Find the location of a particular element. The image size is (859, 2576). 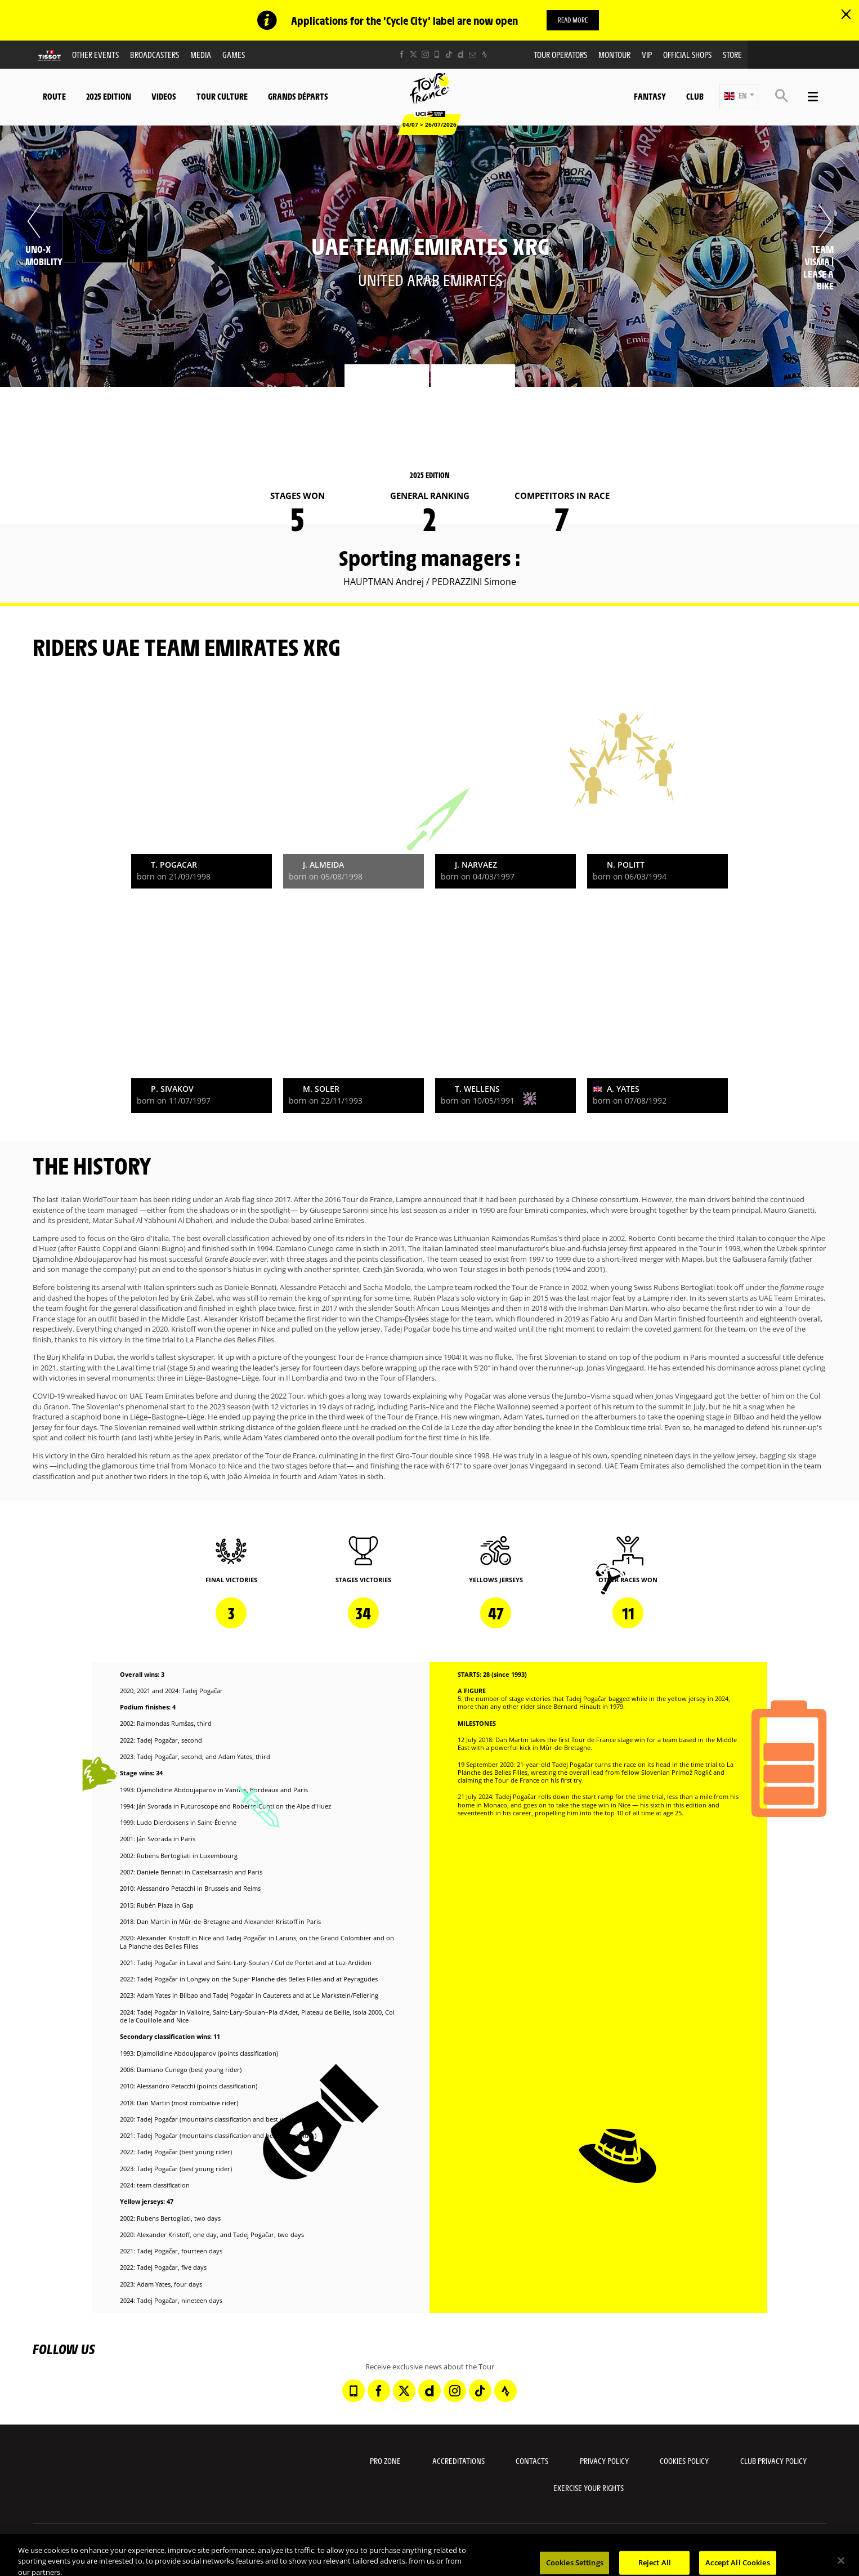

select troll character or creature type is located at coordinates (105, 220).